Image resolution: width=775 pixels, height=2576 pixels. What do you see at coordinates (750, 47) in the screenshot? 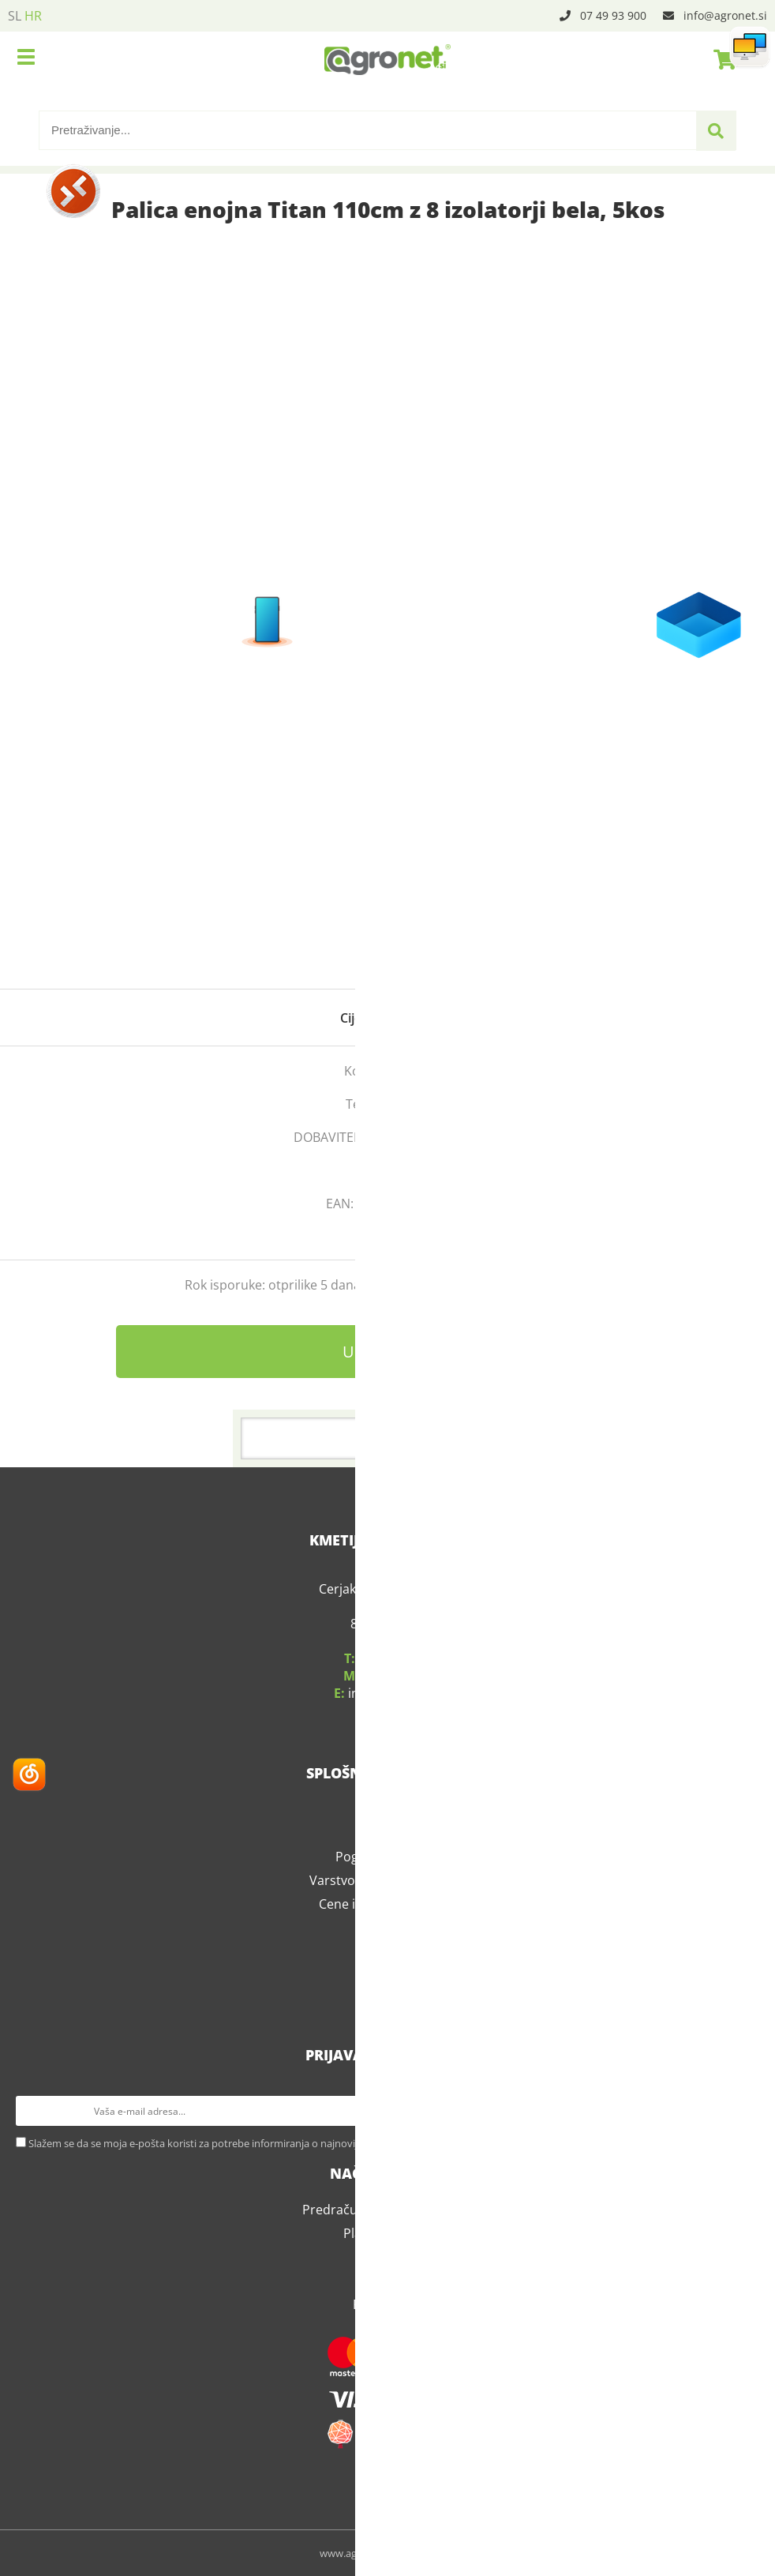
I see `open putty ssh terminal application` at bounding box center [750, 47].